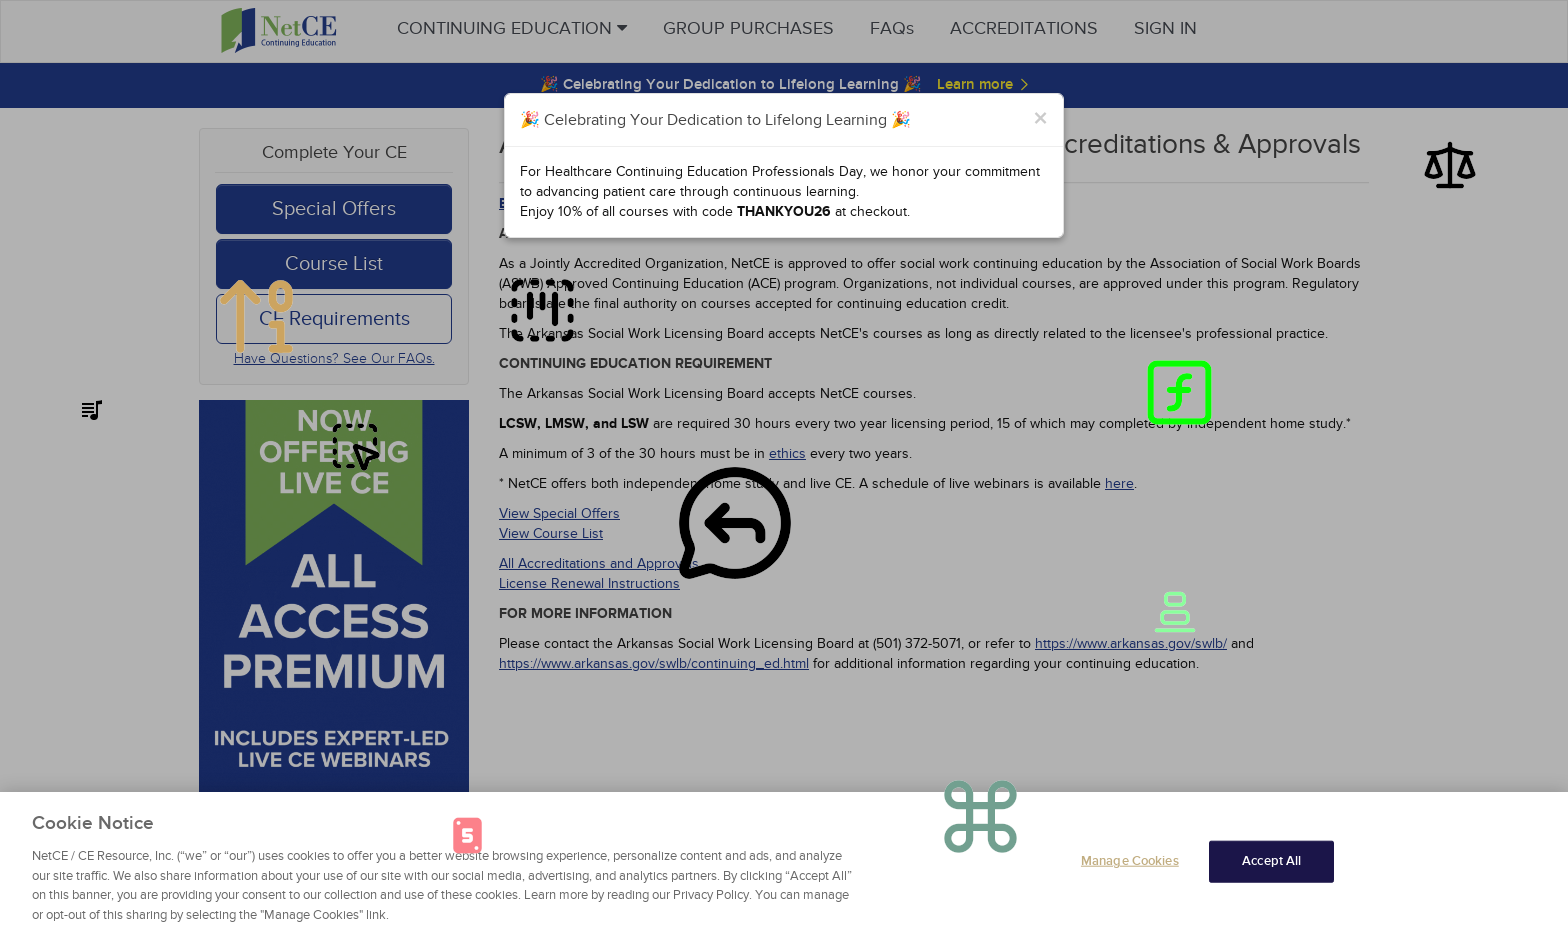 This screenshot has height=932, width=1568. What do you see at coordinates (1450, 165) in the screenshot?
I see `access legal or terms of service settings` at bounding box center [1450, 165].